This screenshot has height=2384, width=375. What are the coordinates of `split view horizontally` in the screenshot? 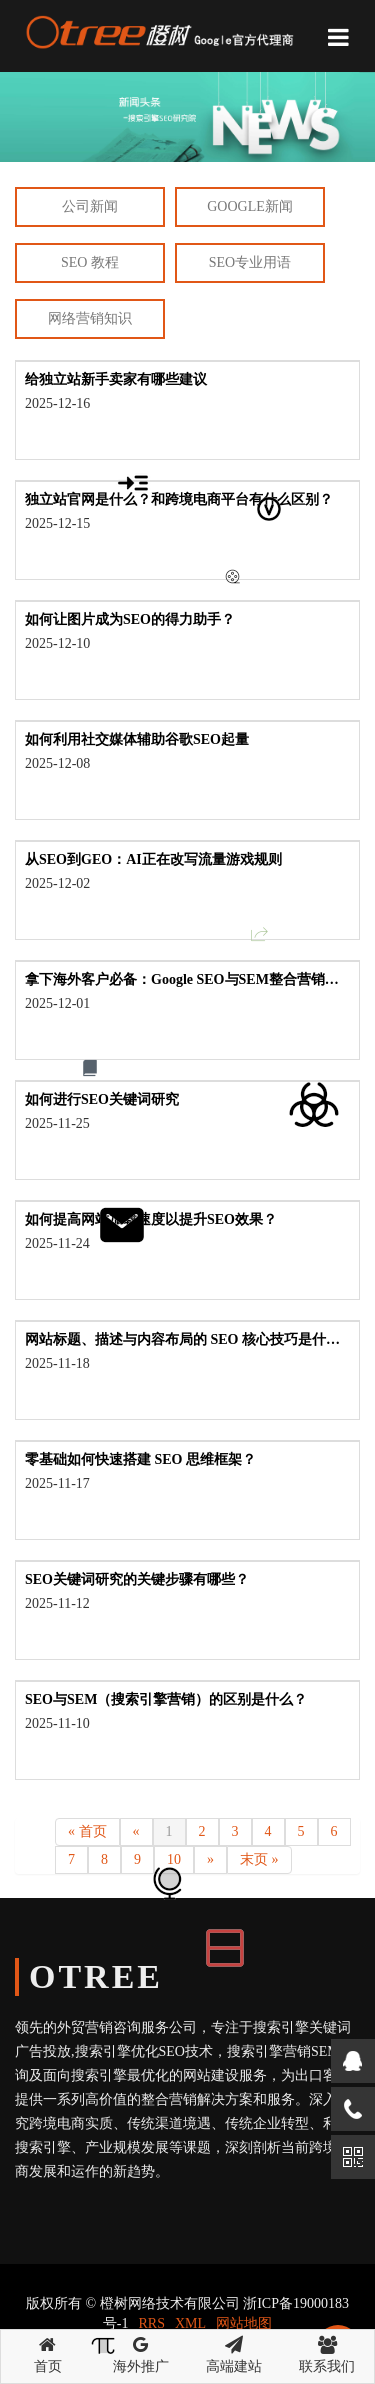 It's located at (225, 1948).